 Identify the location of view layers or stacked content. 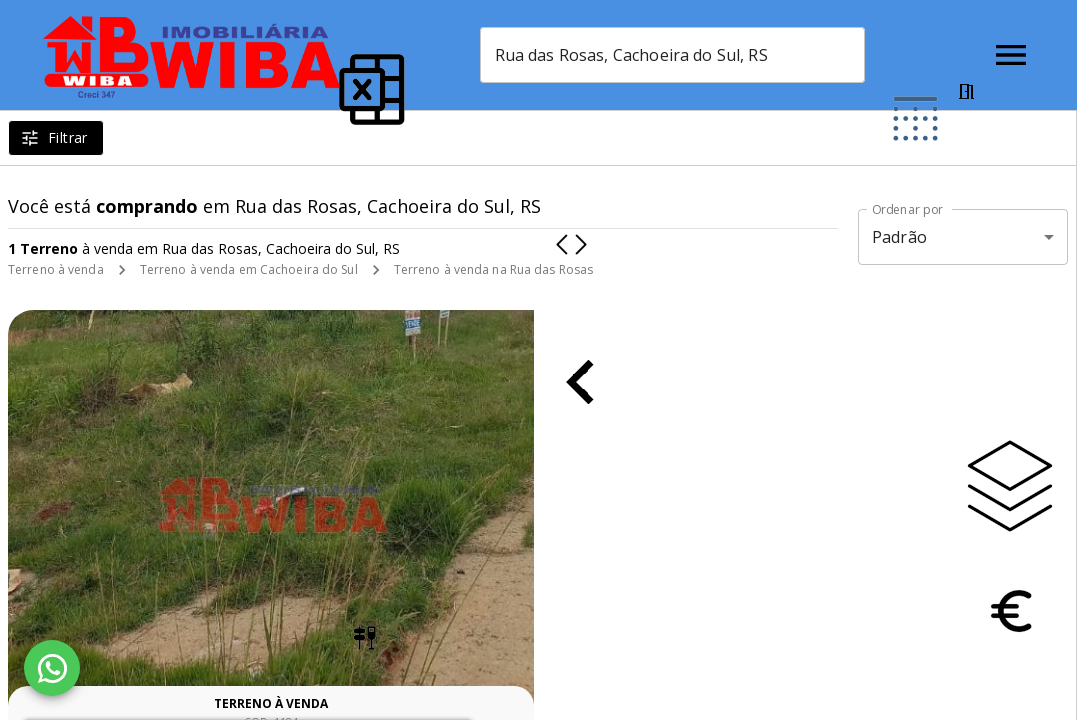
(1010, 486).